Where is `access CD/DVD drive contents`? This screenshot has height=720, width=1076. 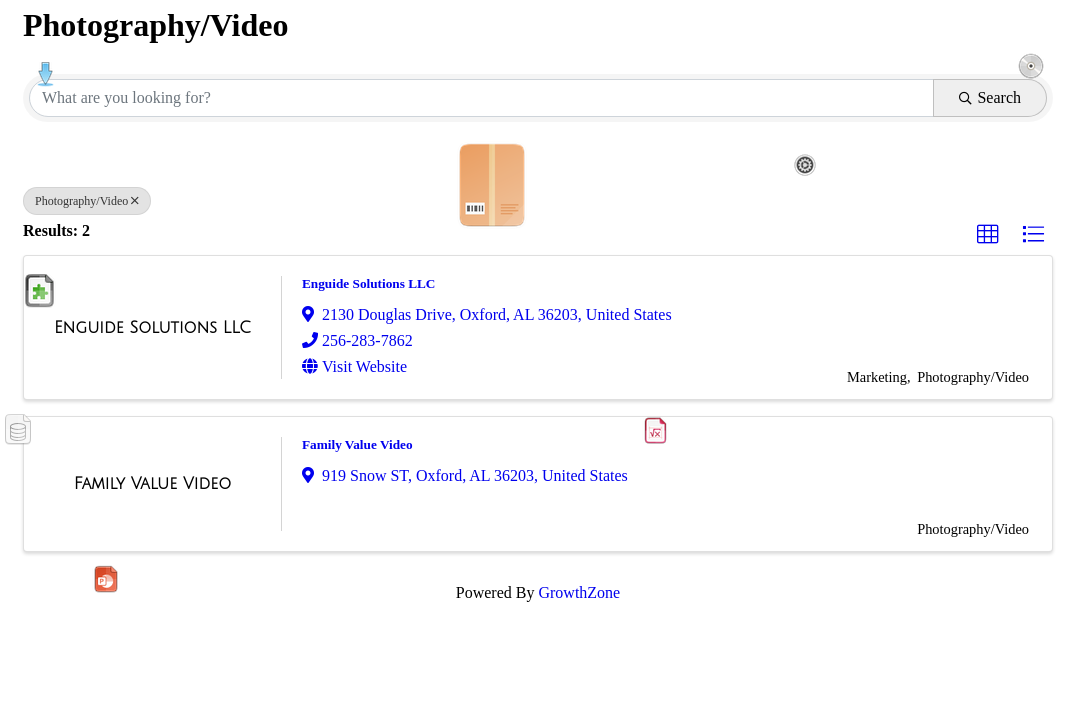 access CD/DVD drive contents is located at coordinates (1031, 66).